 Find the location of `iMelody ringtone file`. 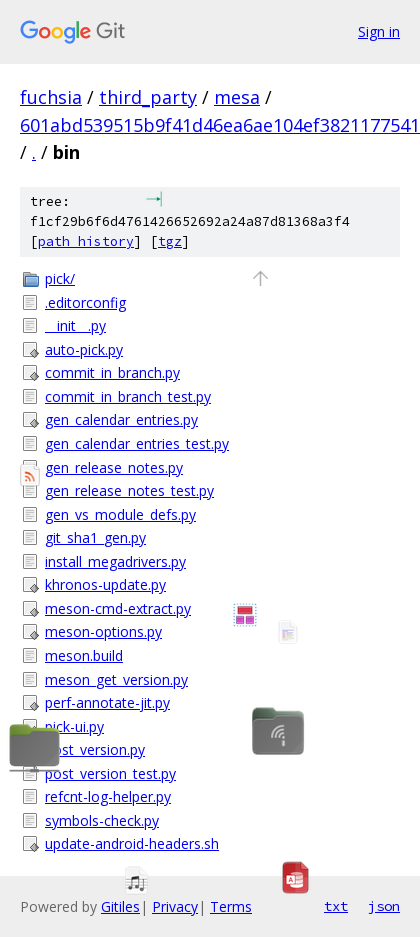

iMelody ringtone file is located at coordinates (136, 880).